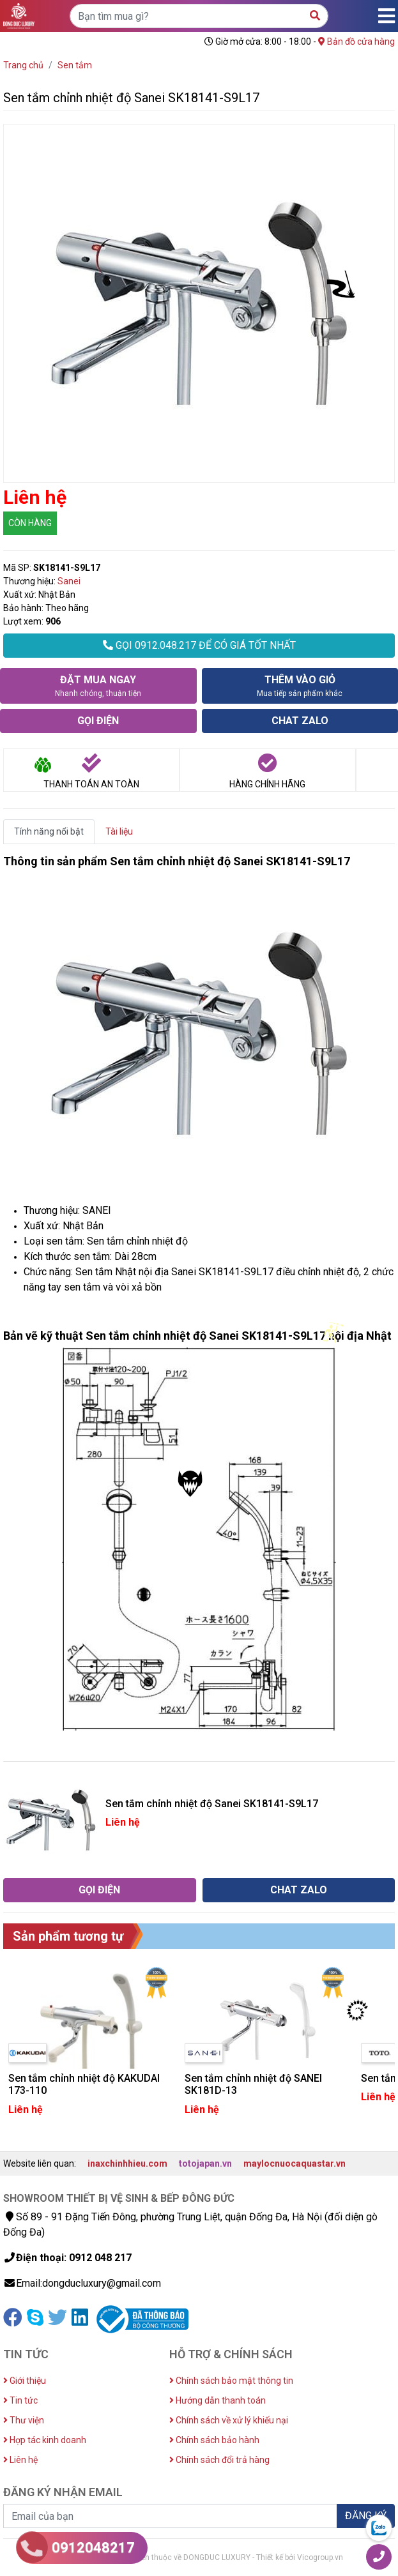  What do you see at coordinates (190, 1483) in the screenshot?
I see `select imp or demon character` at bounding box center [190, 1483].